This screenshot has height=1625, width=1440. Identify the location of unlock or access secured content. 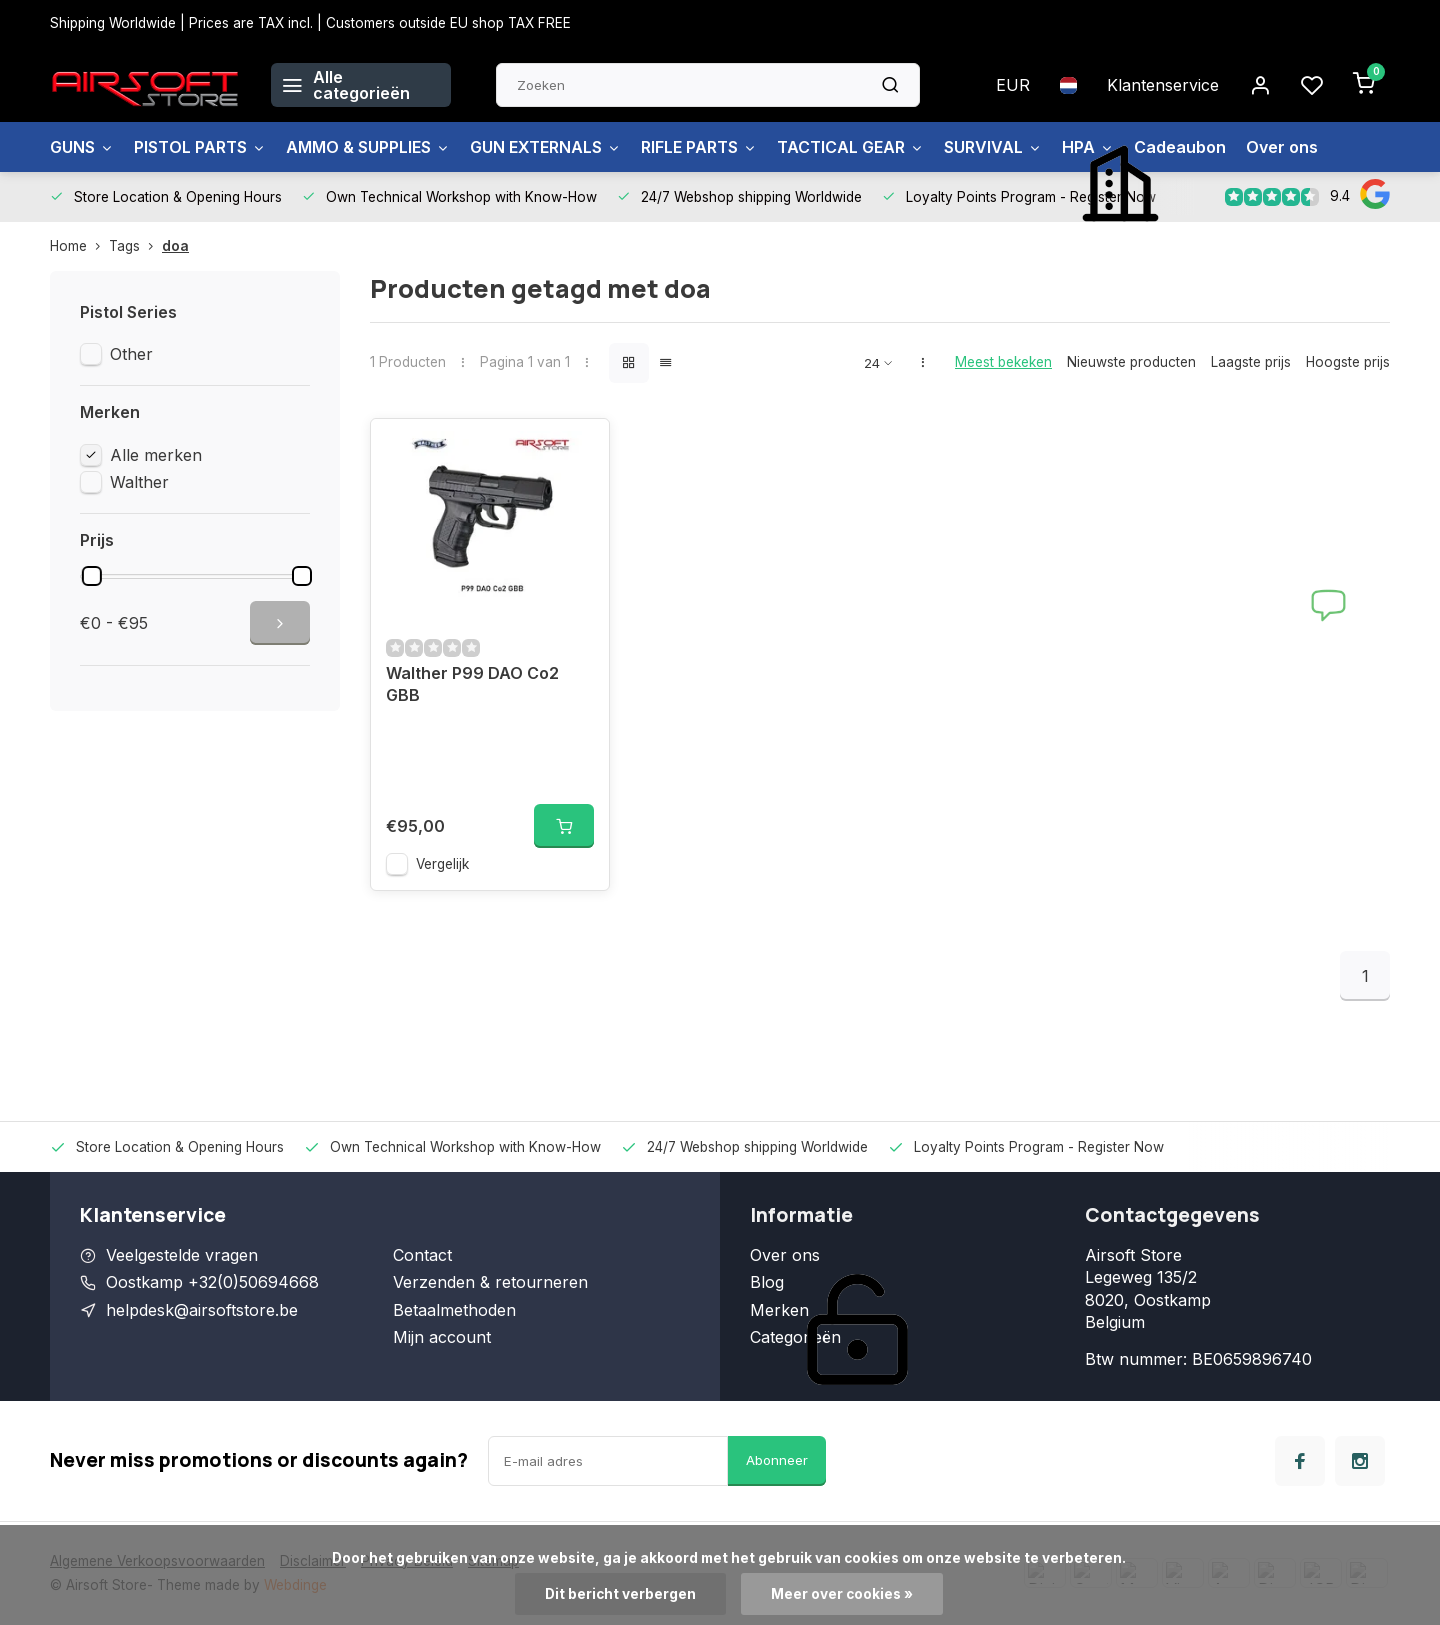
(857, 1329).